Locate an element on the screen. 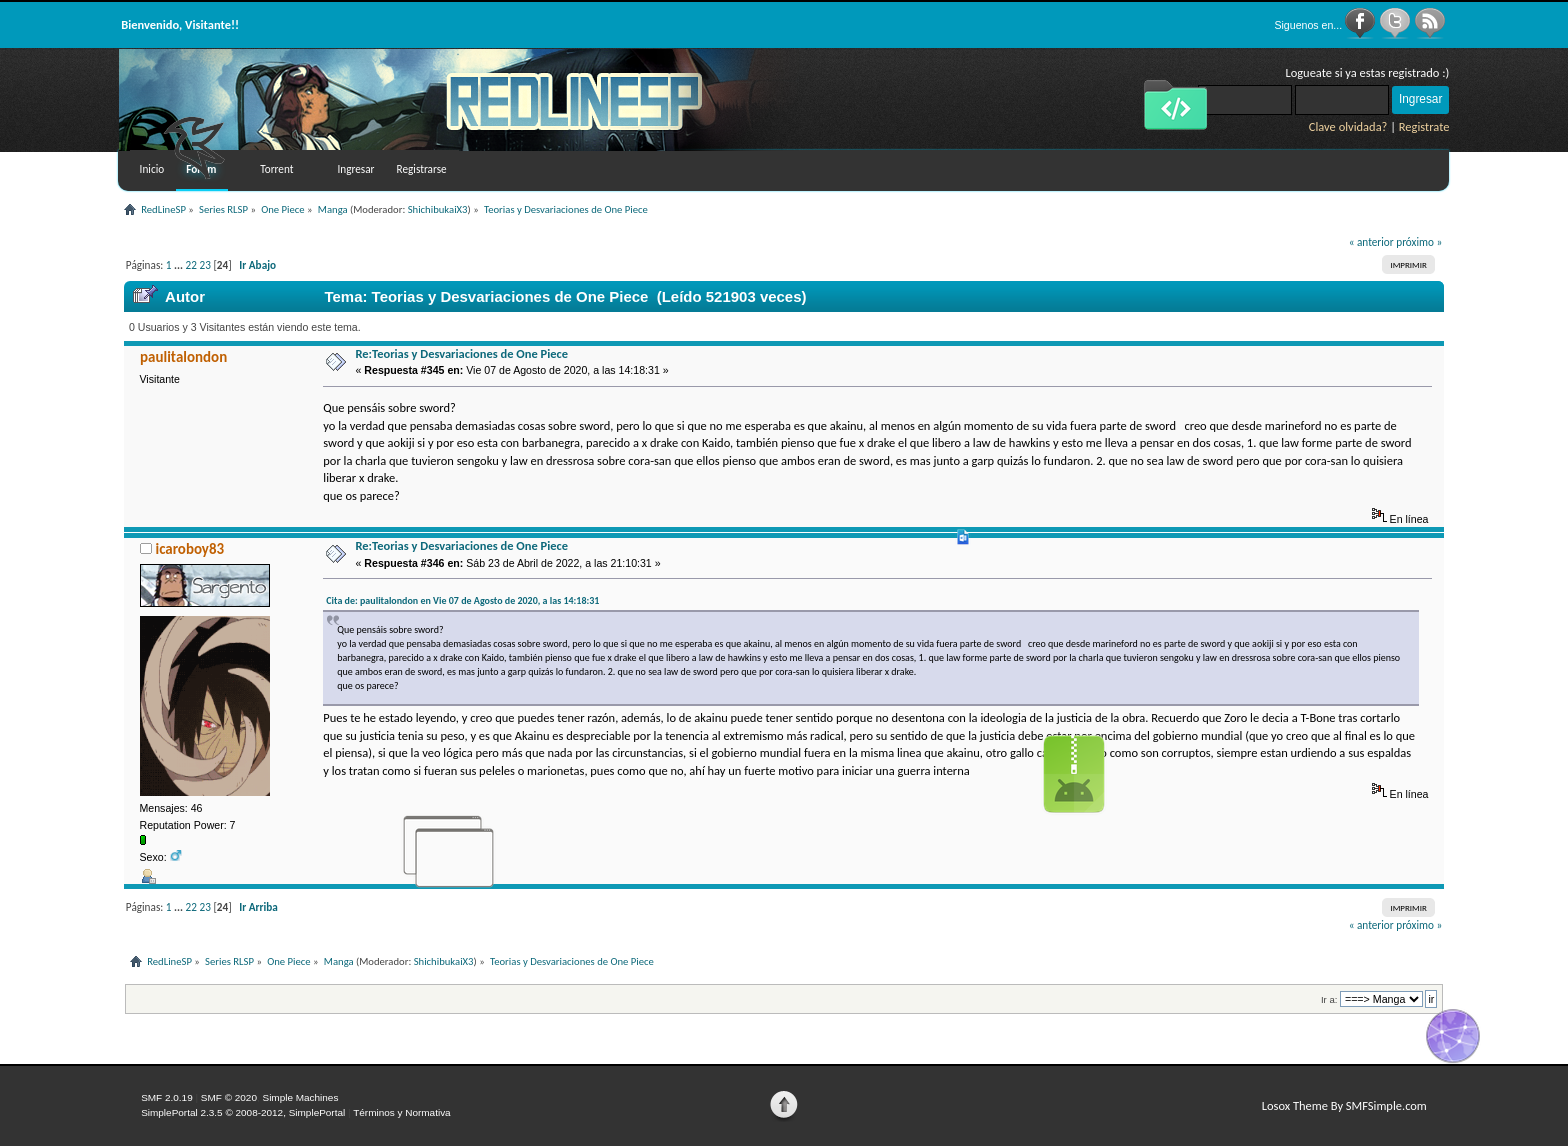  open programming projects folder is located at coordinates (1175, 106).